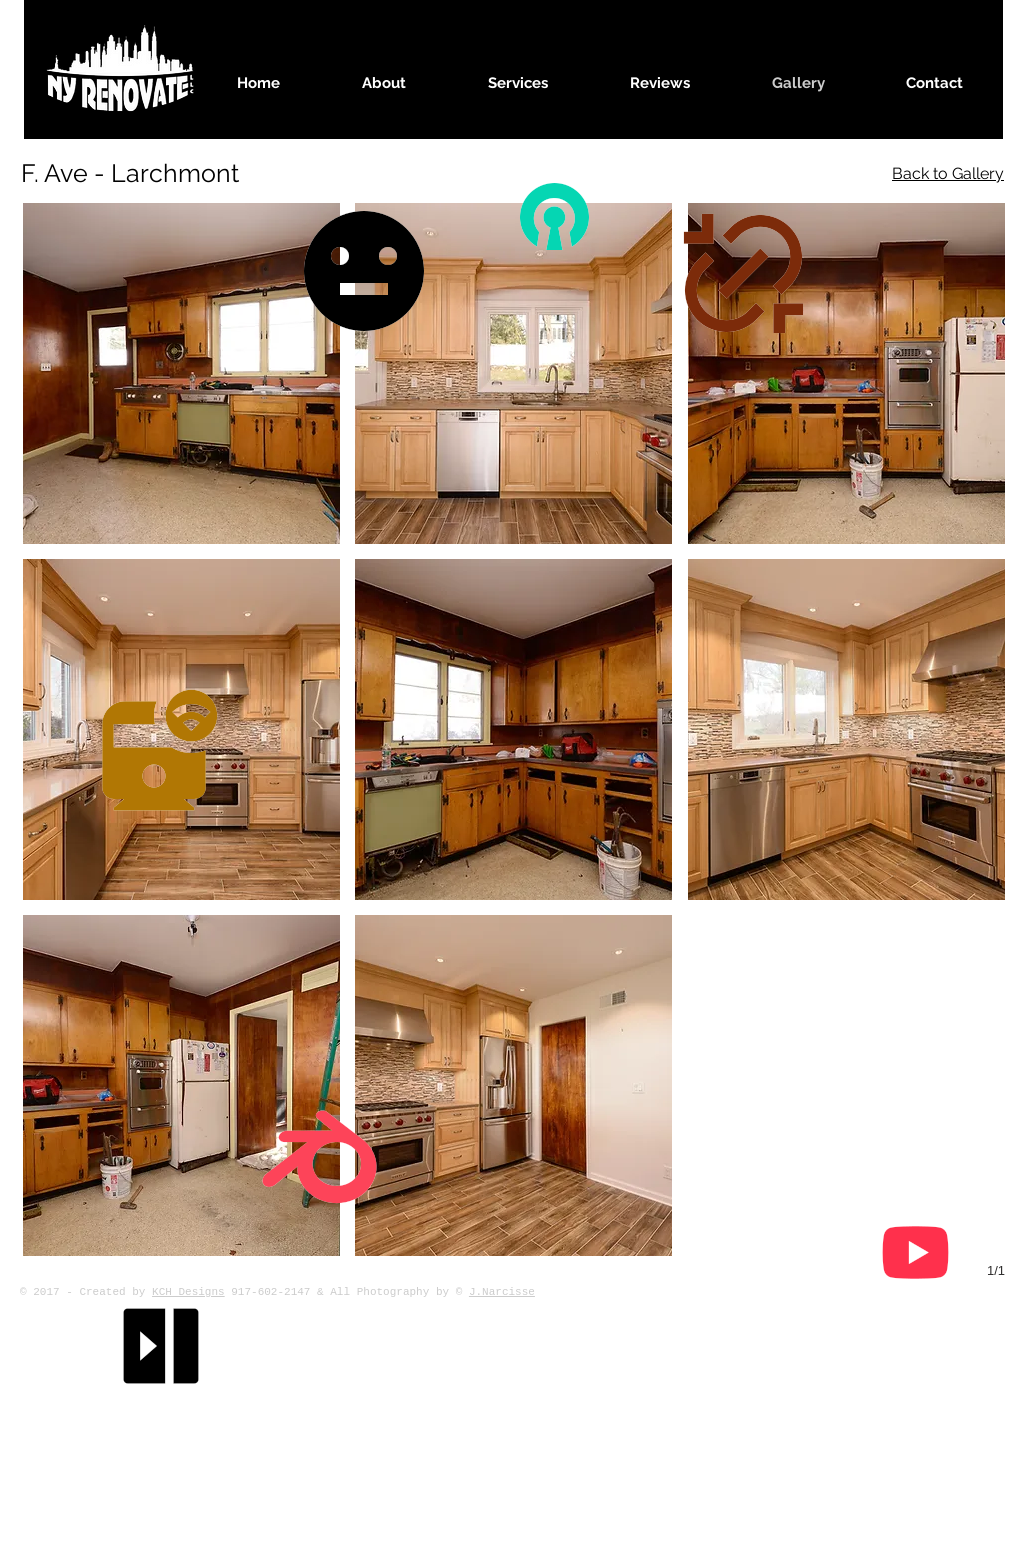 This screenshot has width=1024, height=1545. What do you see at coordinates (319, 1158) in the screenshot?
I see `open blender 3D modeling application` at bounding box center [319, 1158].